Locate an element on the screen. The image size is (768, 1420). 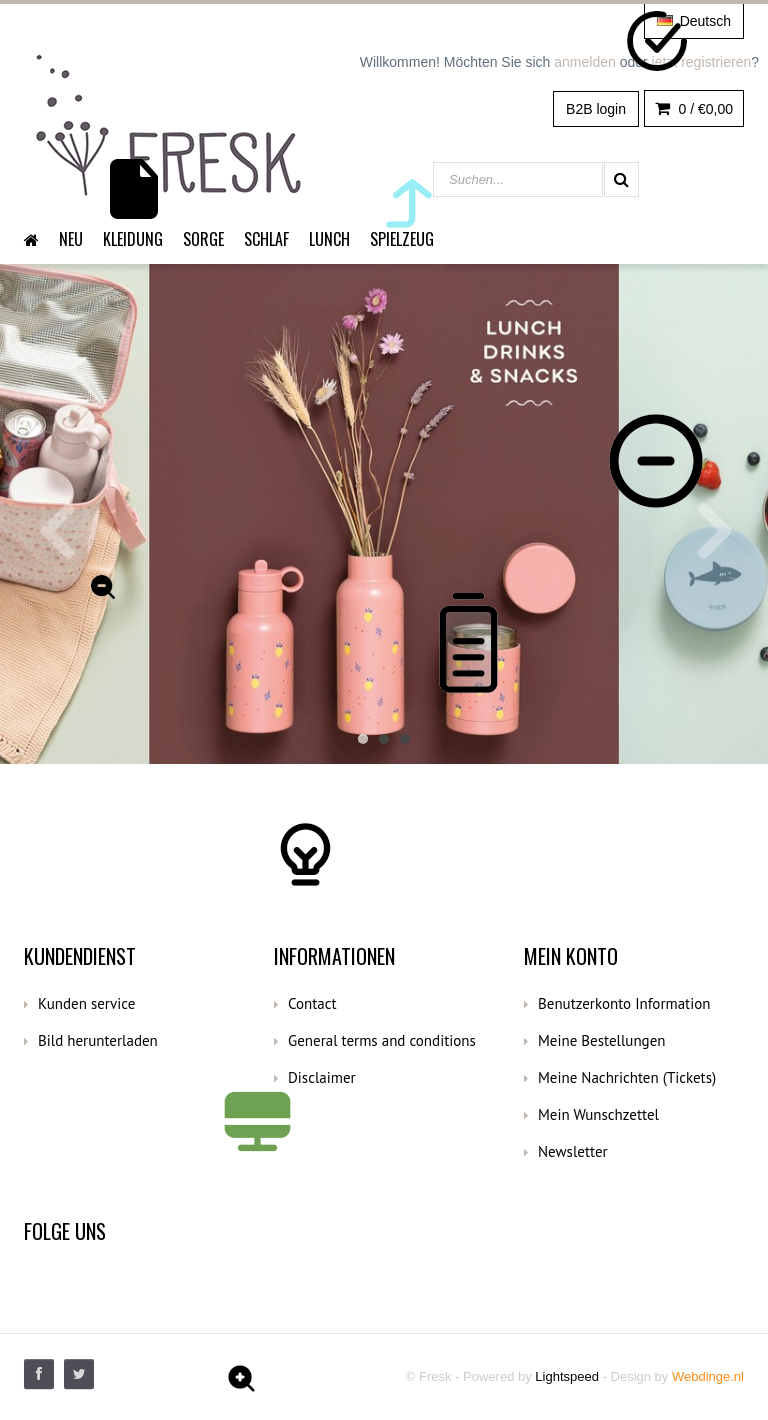
view or open a file is located at coordinates (134, 189).